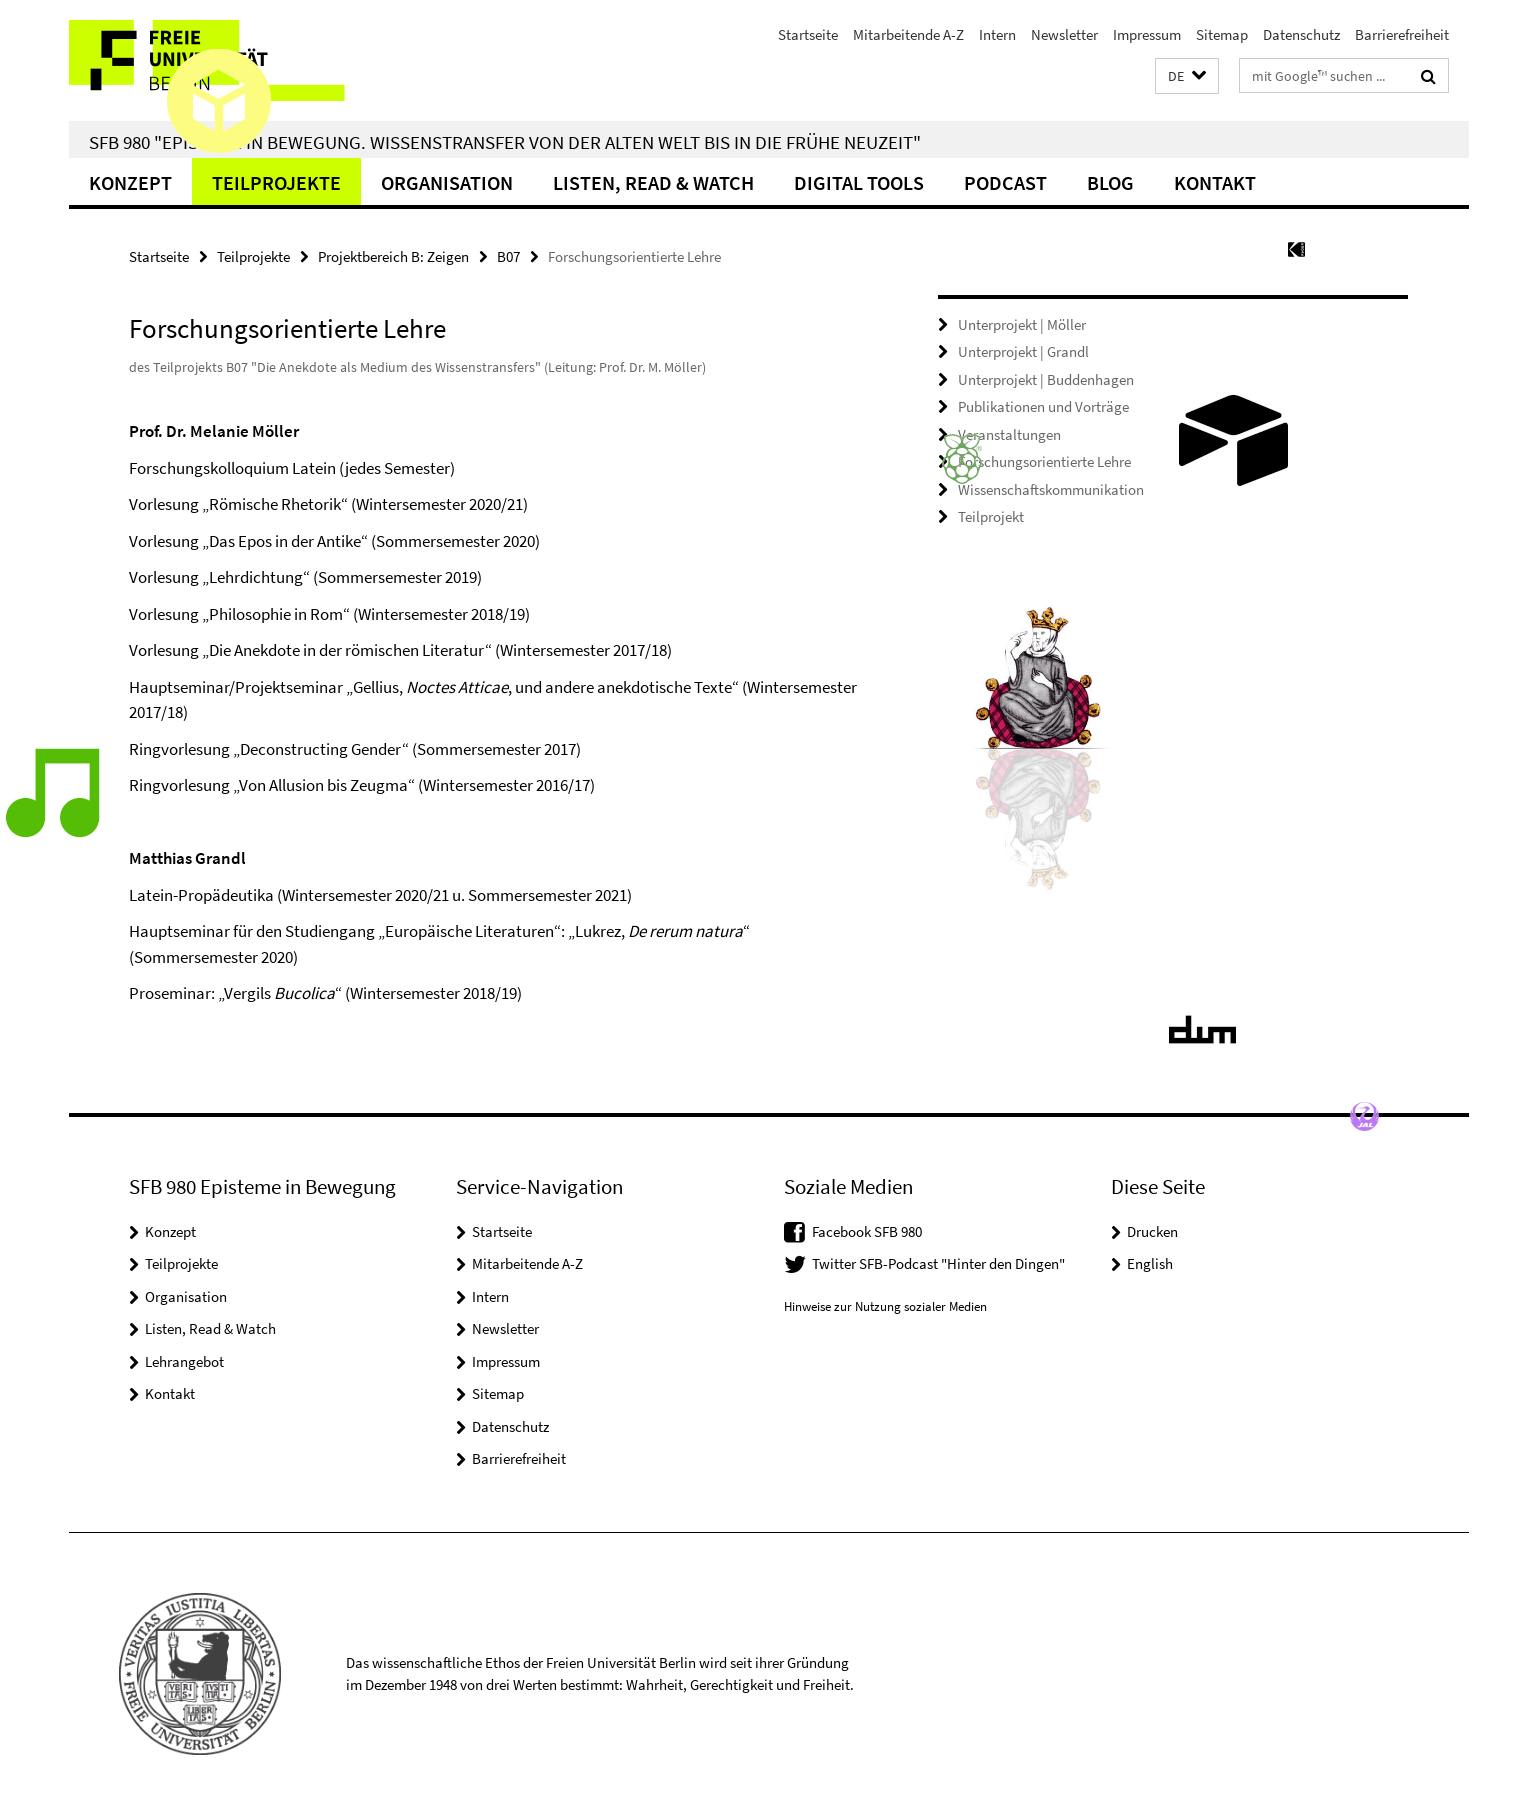 The height and width of the screenshot is (1815, 1537). What do you see at coordinates (219, 101) in the screenshot?
I see `open sketchfab to view 3d models` at bounding box center [219, 101].